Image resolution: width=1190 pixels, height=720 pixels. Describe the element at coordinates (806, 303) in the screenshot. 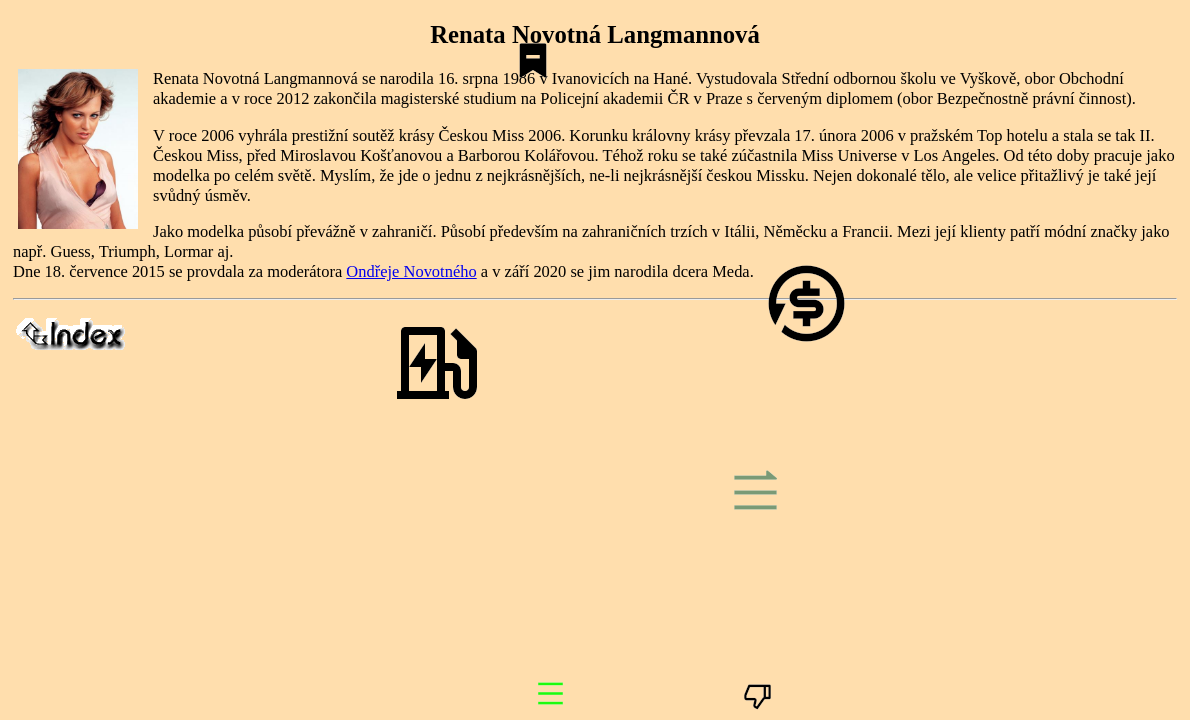

I see `request a refund for a purchase` at that location.